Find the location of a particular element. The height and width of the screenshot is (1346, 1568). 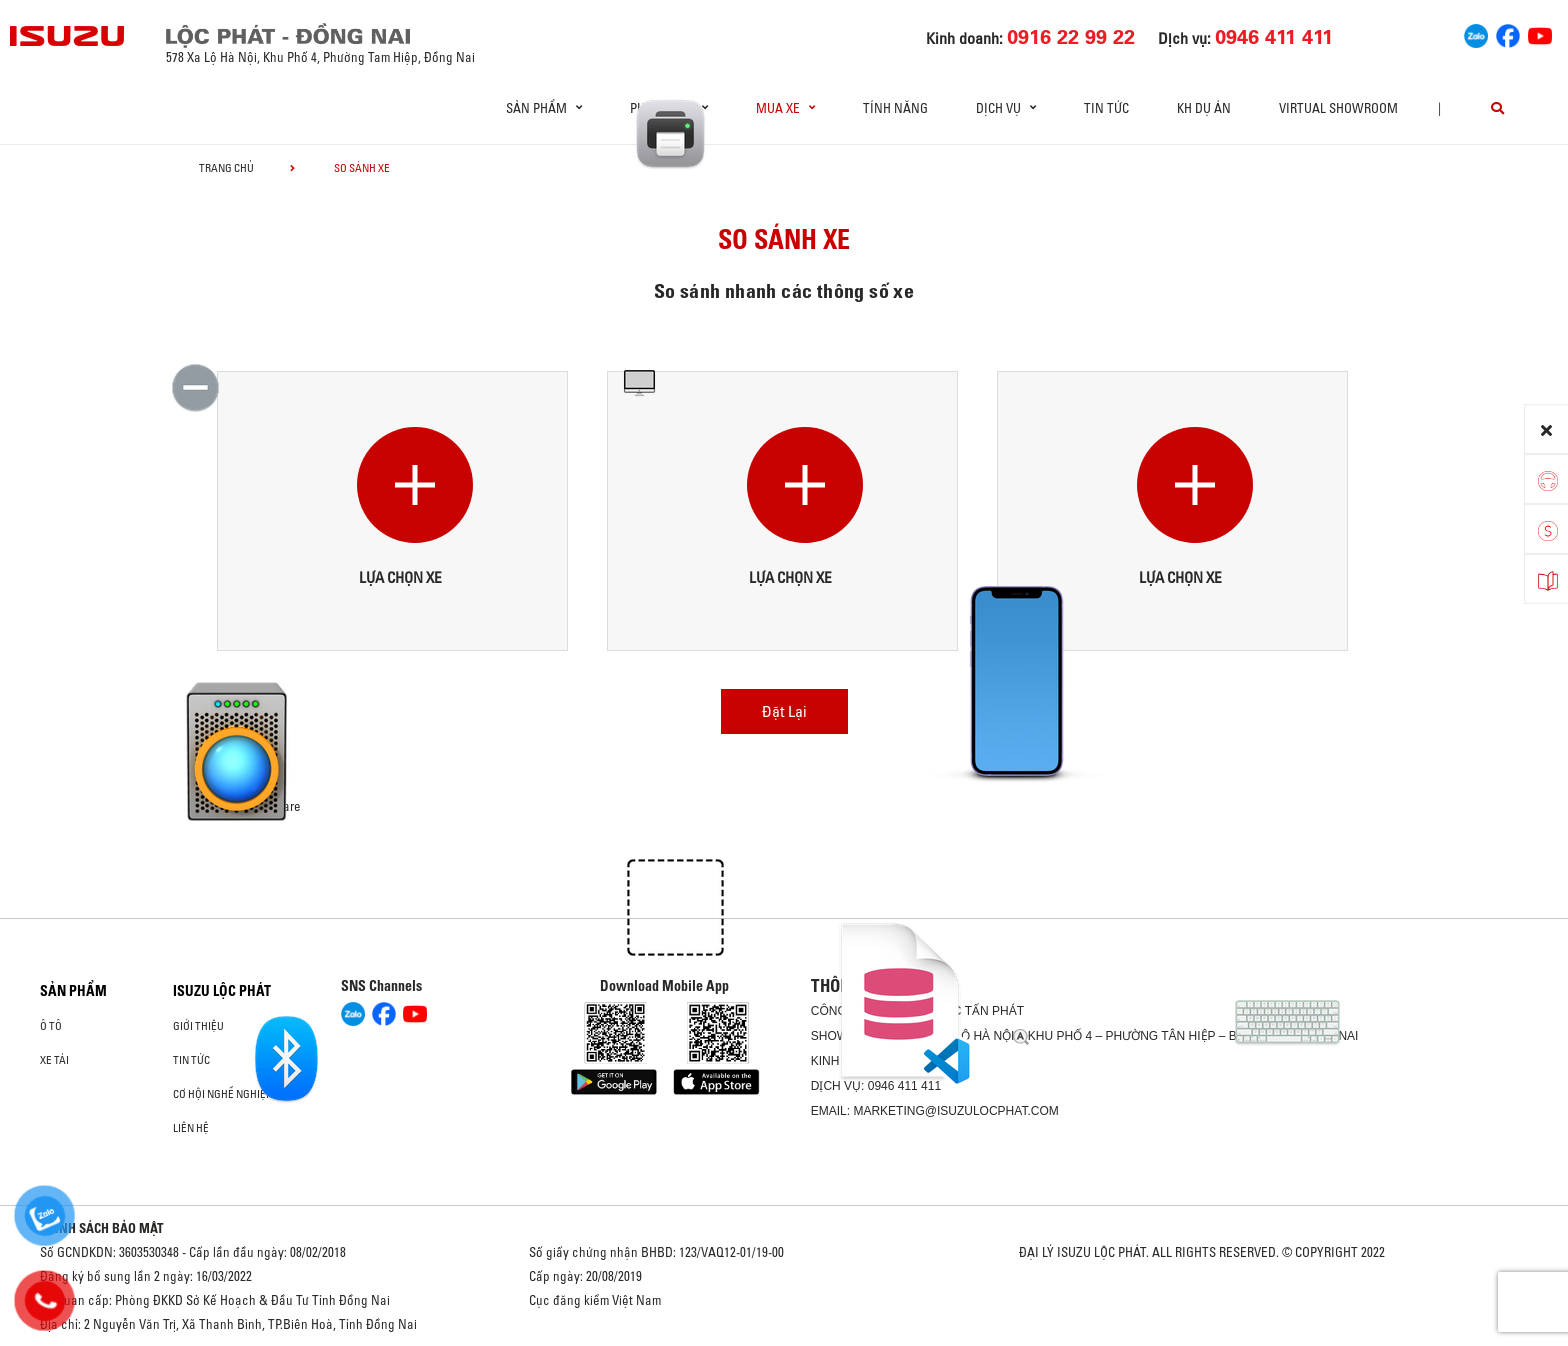

manage bluetooth connections and devices is located at coordinates (287, 1058).